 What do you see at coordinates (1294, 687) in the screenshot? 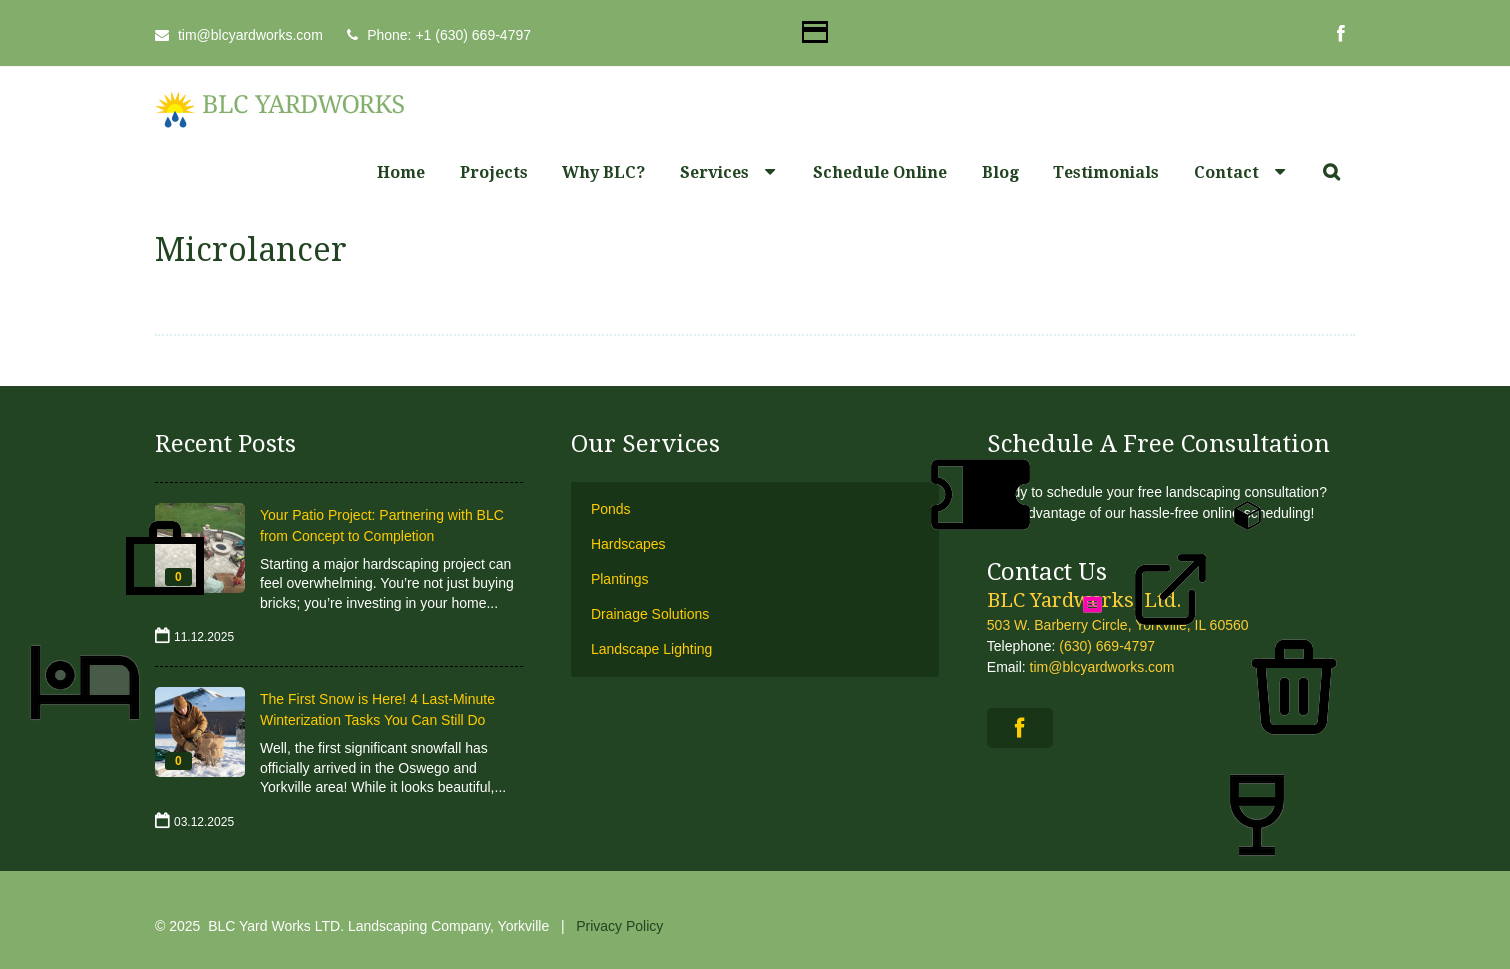
I see `delete selected item` at bounding box center [1294, 687].